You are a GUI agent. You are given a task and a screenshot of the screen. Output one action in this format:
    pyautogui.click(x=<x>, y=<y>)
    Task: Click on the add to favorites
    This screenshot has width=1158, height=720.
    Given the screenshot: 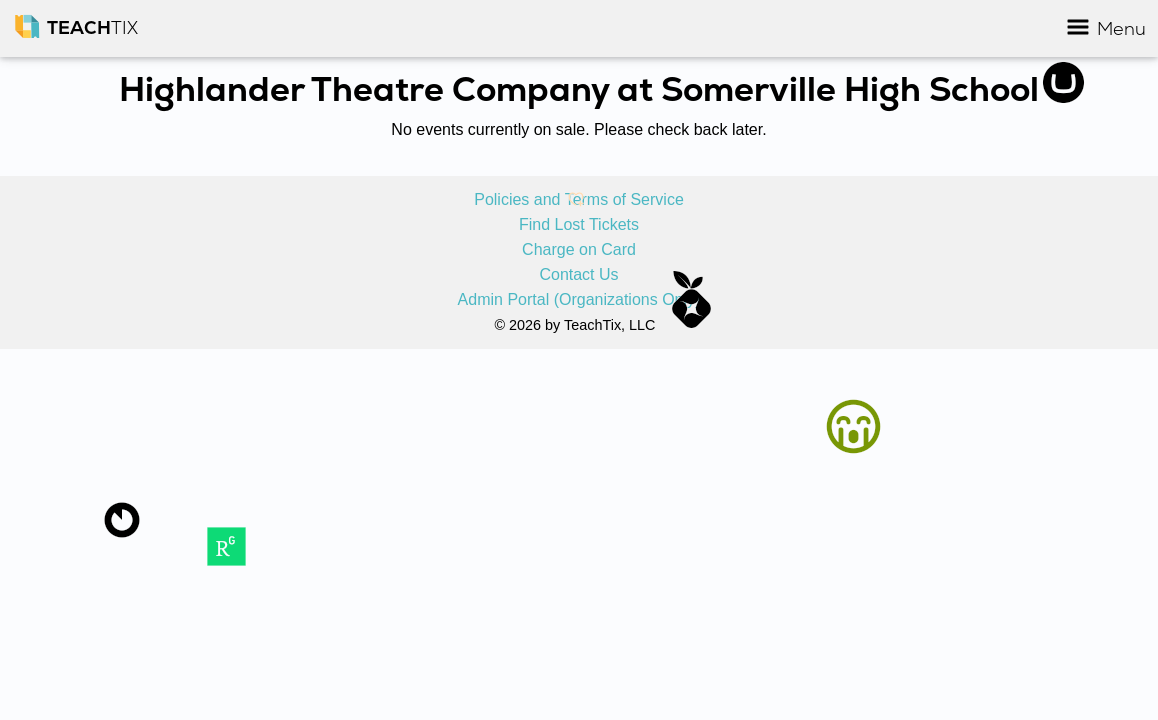 What is the action you would take?
    pyautogui.click(x=576, y=199)
    